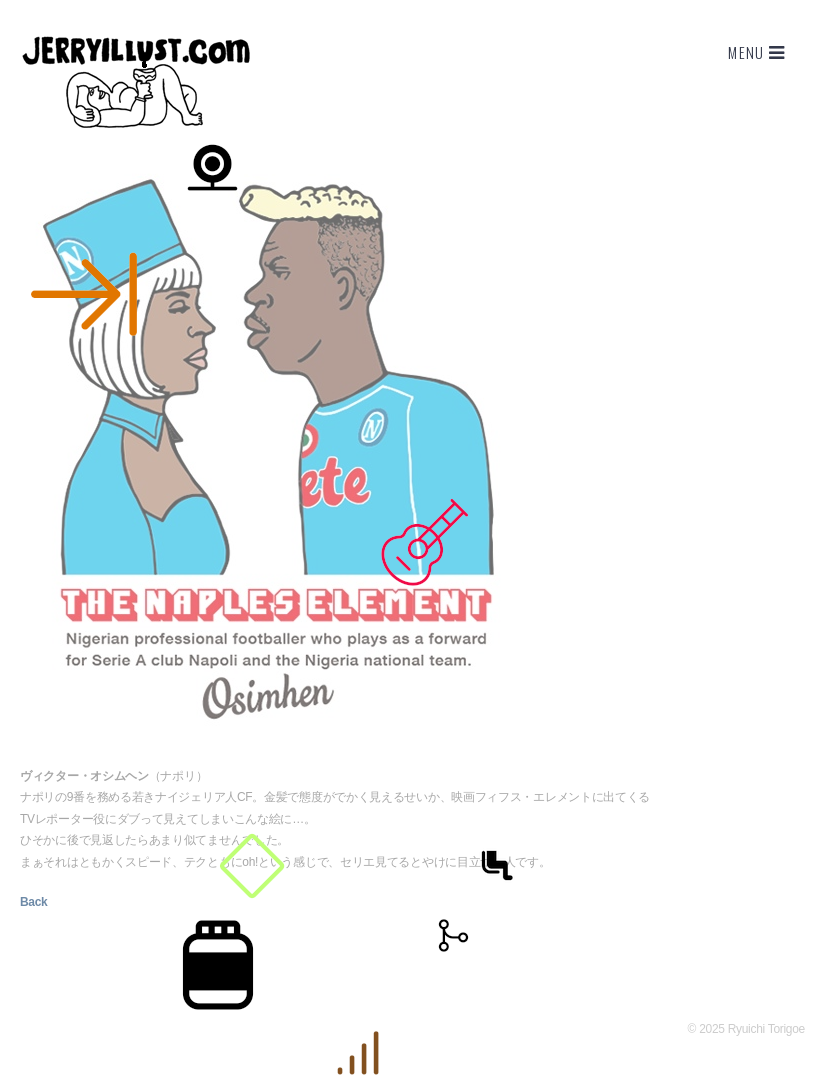 This screenshot has width=825, height=1091. Describe the element at coordinates (212, 169) in the screenshot. I see `enable webcam or video camera` at that location.